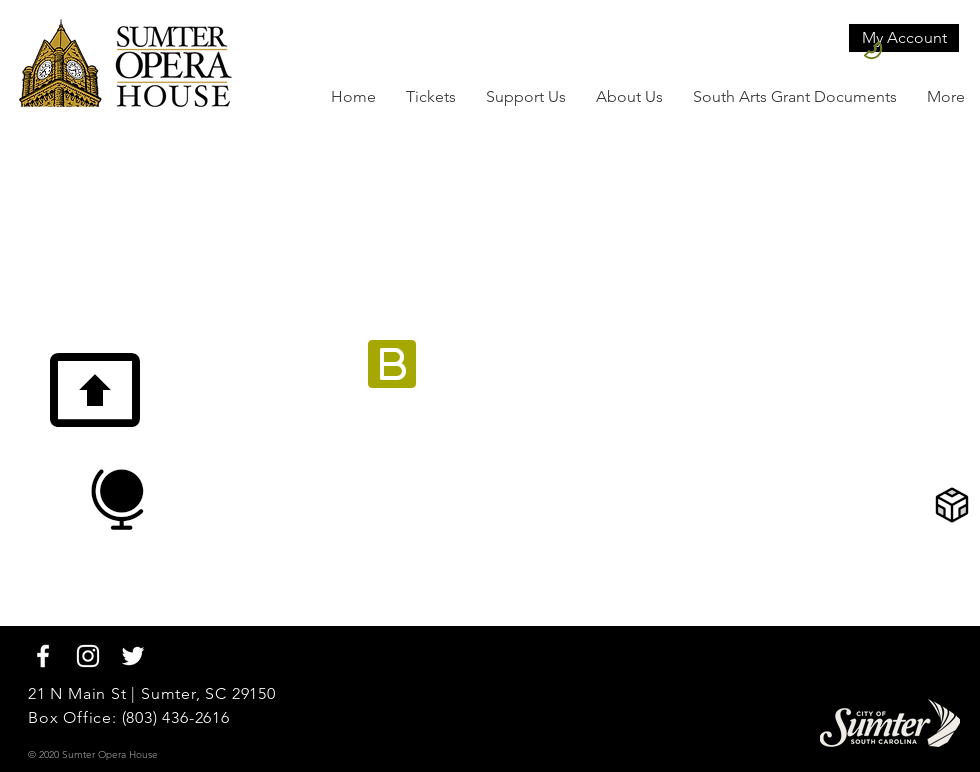  Describe the element at coordinates (873, 50) in the screenshot. I see `select melon or cantaloupe fruit` at that location.